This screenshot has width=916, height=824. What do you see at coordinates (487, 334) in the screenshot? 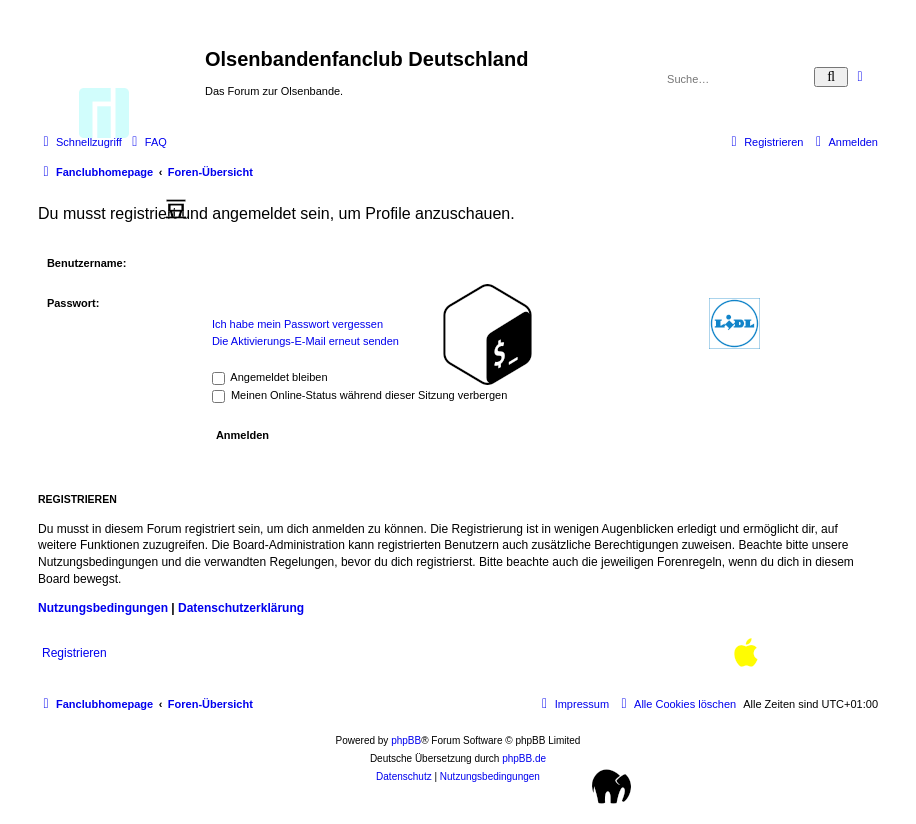
I see `open terminal or command line interface` at bounding box center [487, 334].